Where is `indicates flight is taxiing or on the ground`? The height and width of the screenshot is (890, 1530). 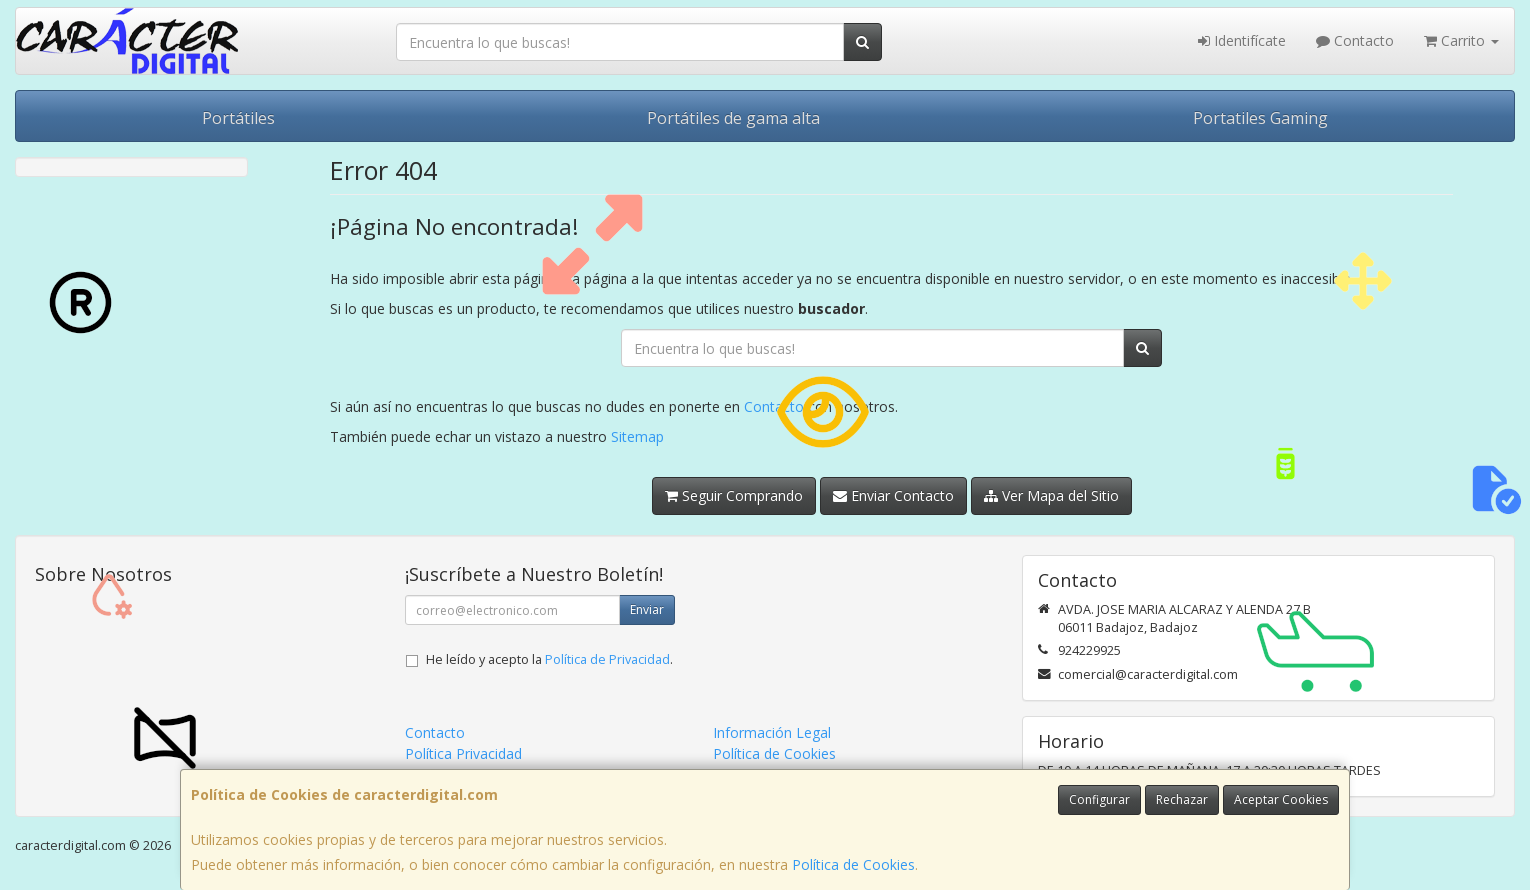 indicates flight is taxiing or on the ground is located at coordinates (1315, 649).